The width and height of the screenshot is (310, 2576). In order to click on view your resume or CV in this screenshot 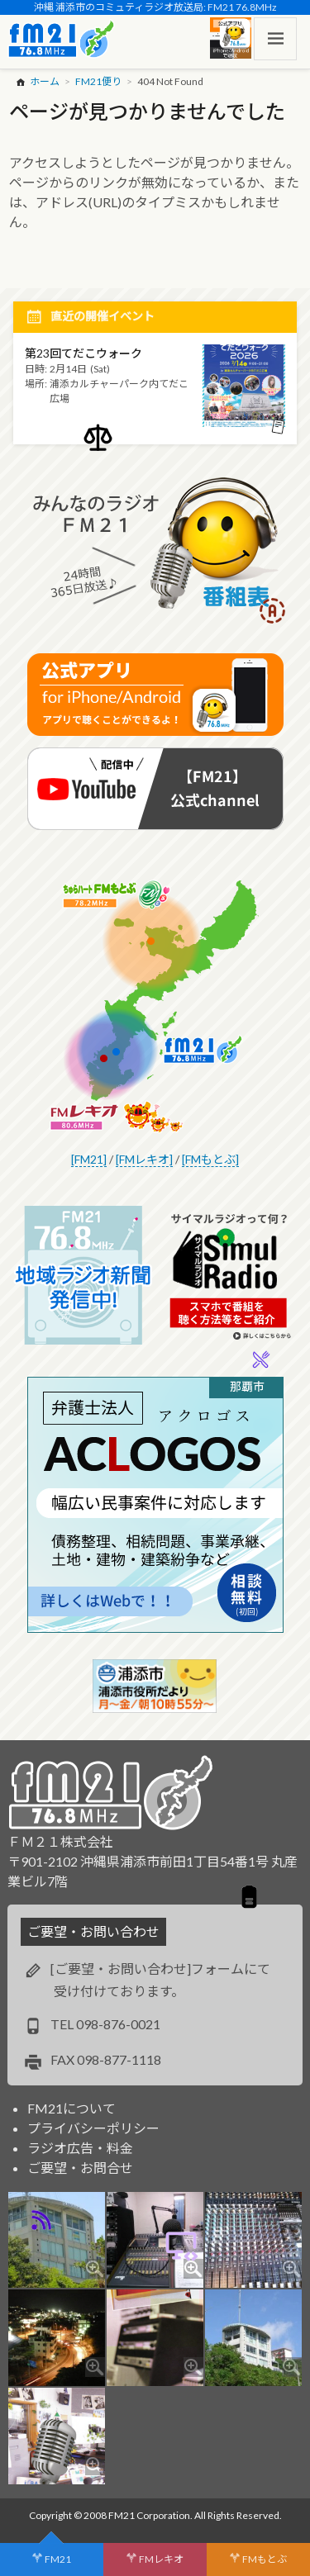, I will do `click(278, 426)`.